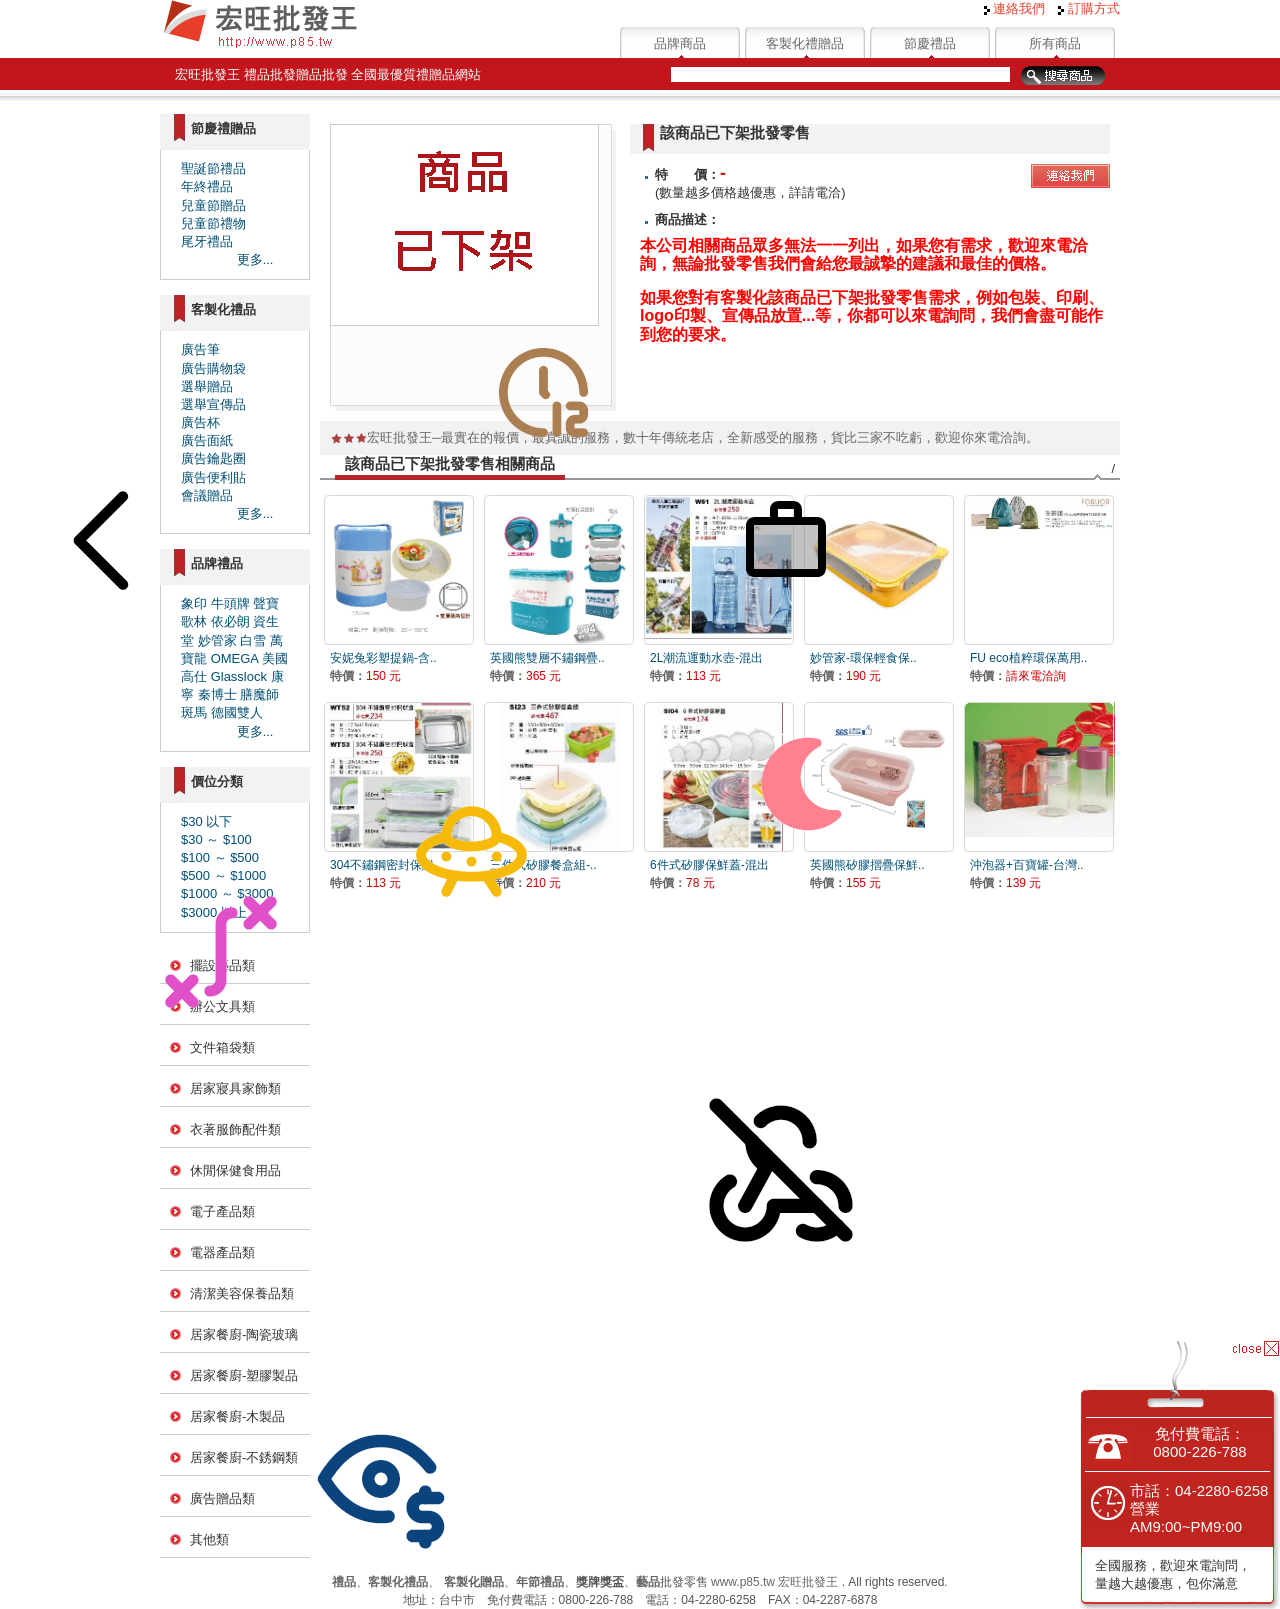 This screenshot has height=1609, width=1280. I want to click on webhook integration disabled, so click(781, 1170).